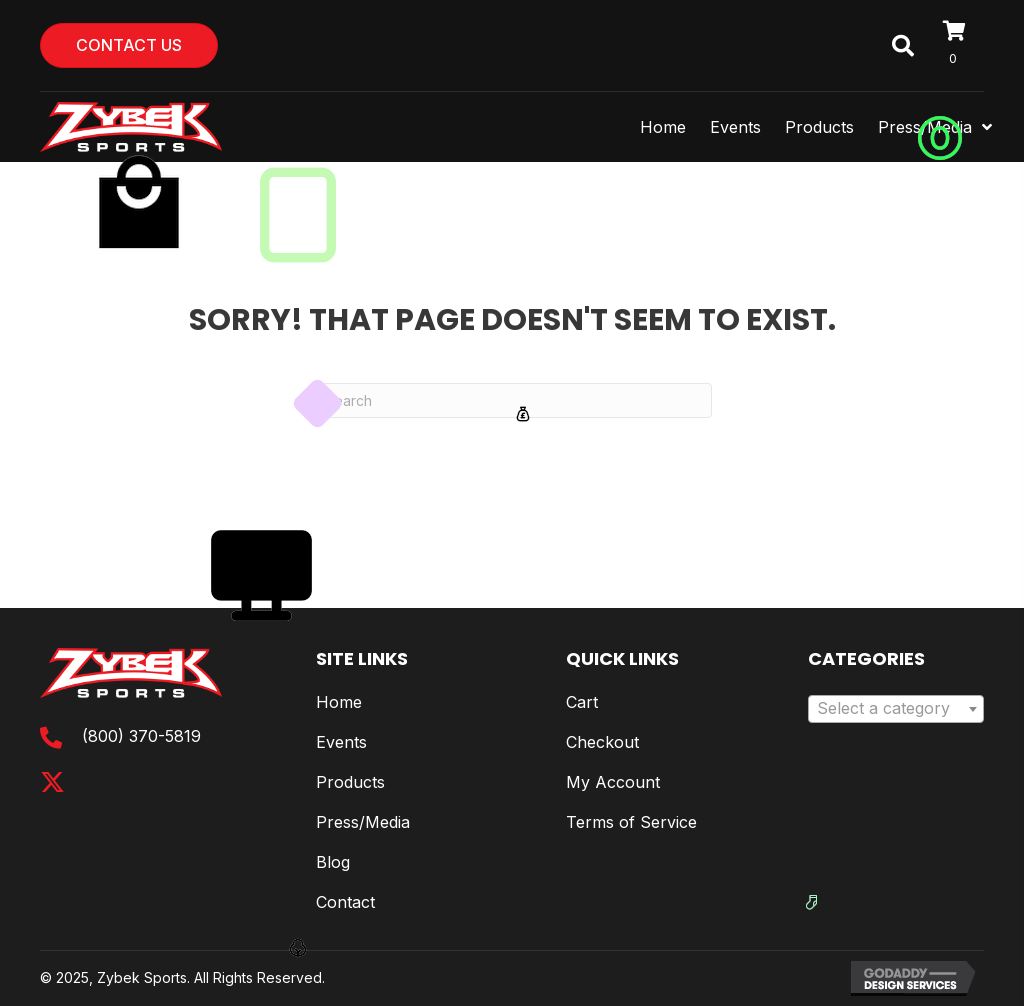 This screenshot has height=1006, width=1024. I want to click on represents a vertical card or panel layout, so click(298, 215).